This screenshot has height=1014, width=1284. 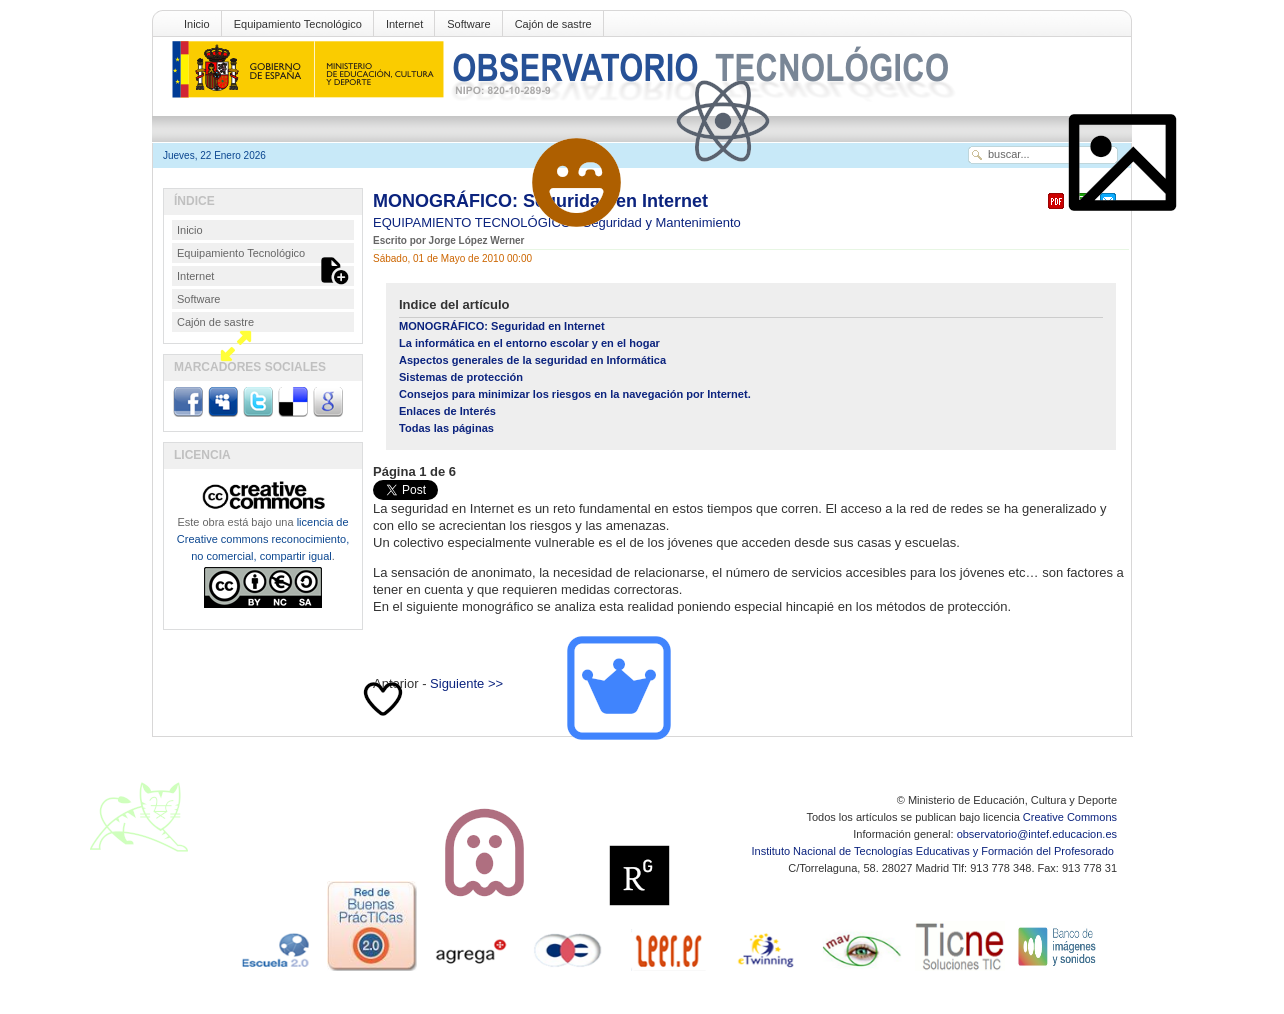 I want to click on toggle ghost mode or anonymous browsing, so click(x=484, y=852).